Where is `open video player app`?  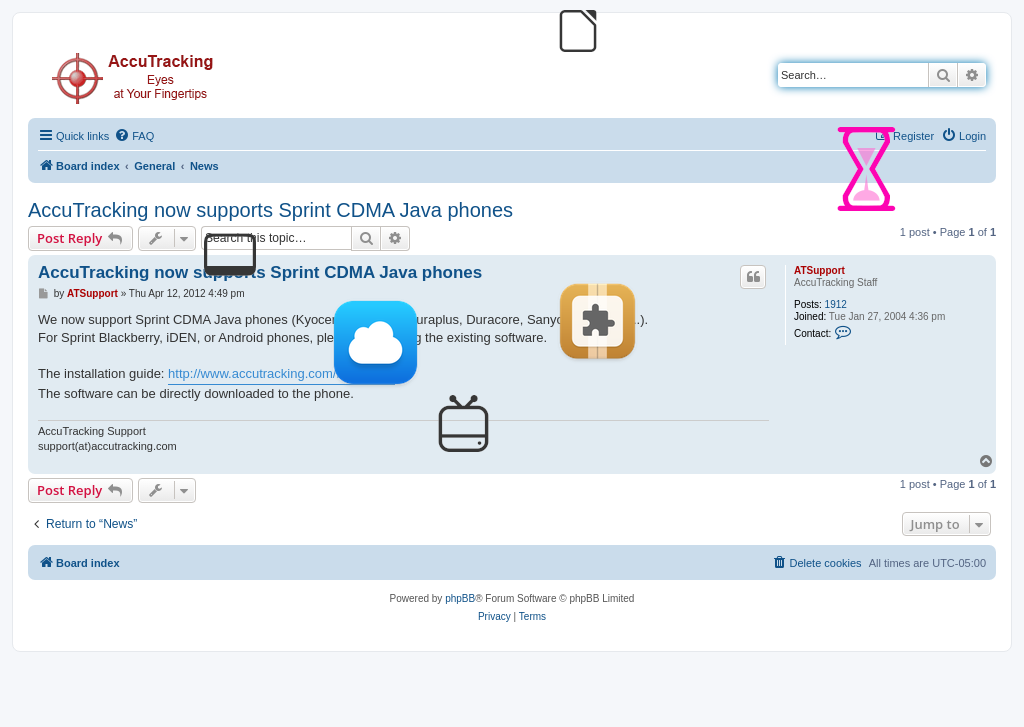 open video player app is located at coordinates (463, 423).